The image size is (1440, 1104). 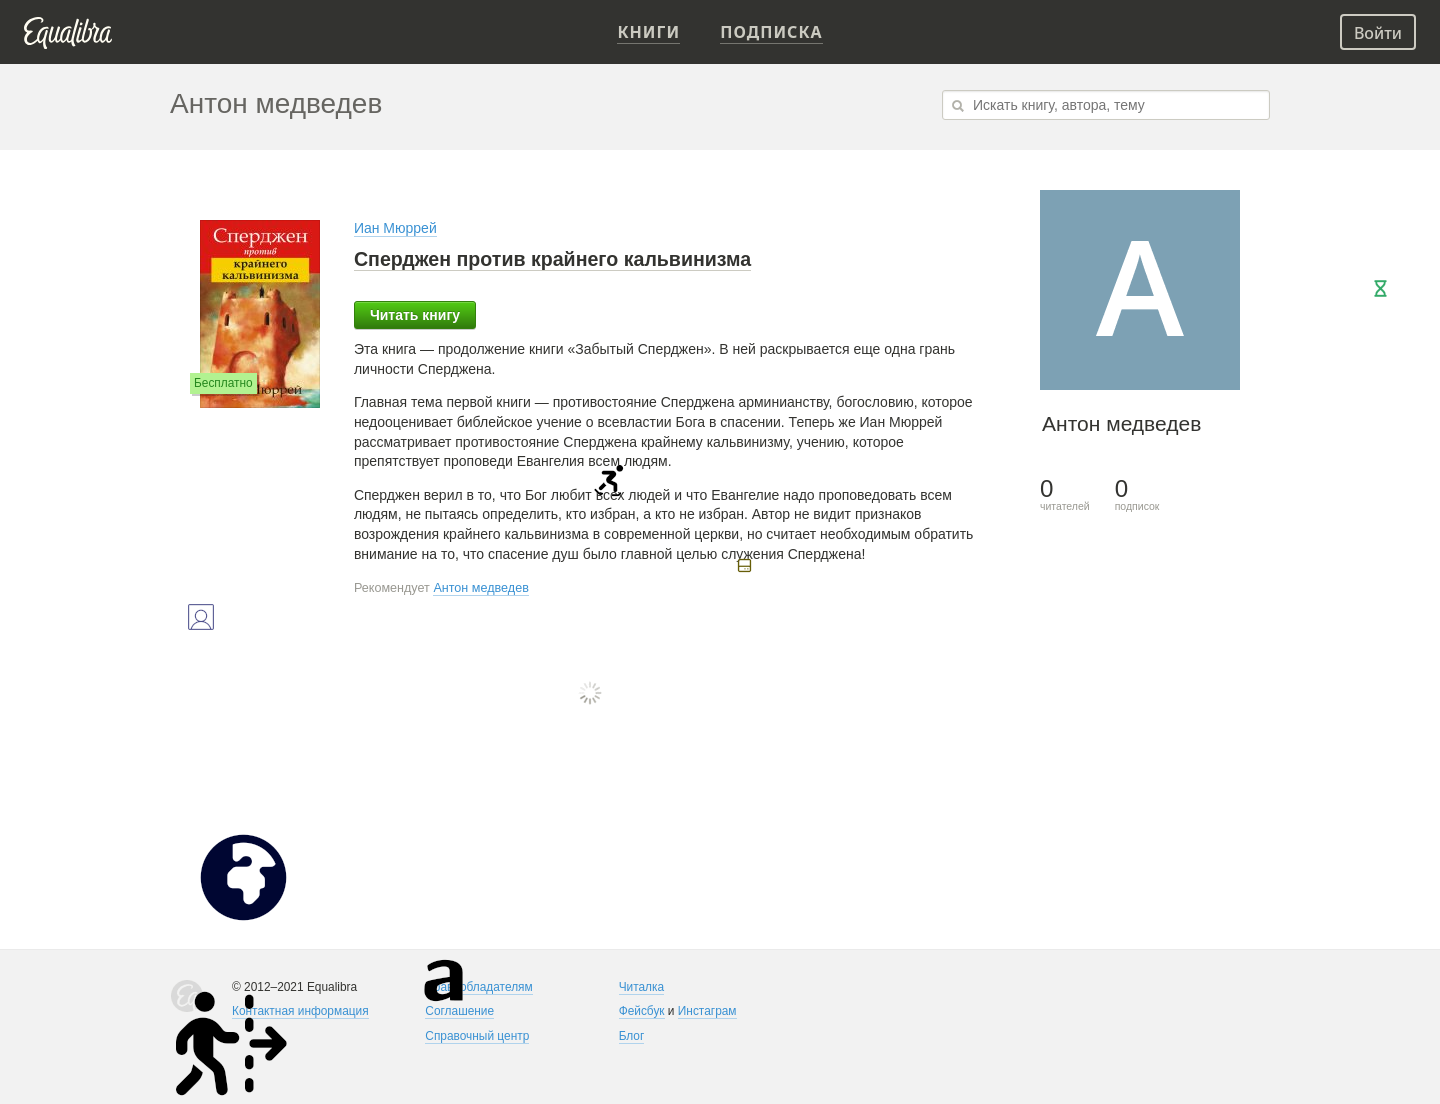 I want to click on indicates ice skating or winter sports activity, so click(x=609, y=480).